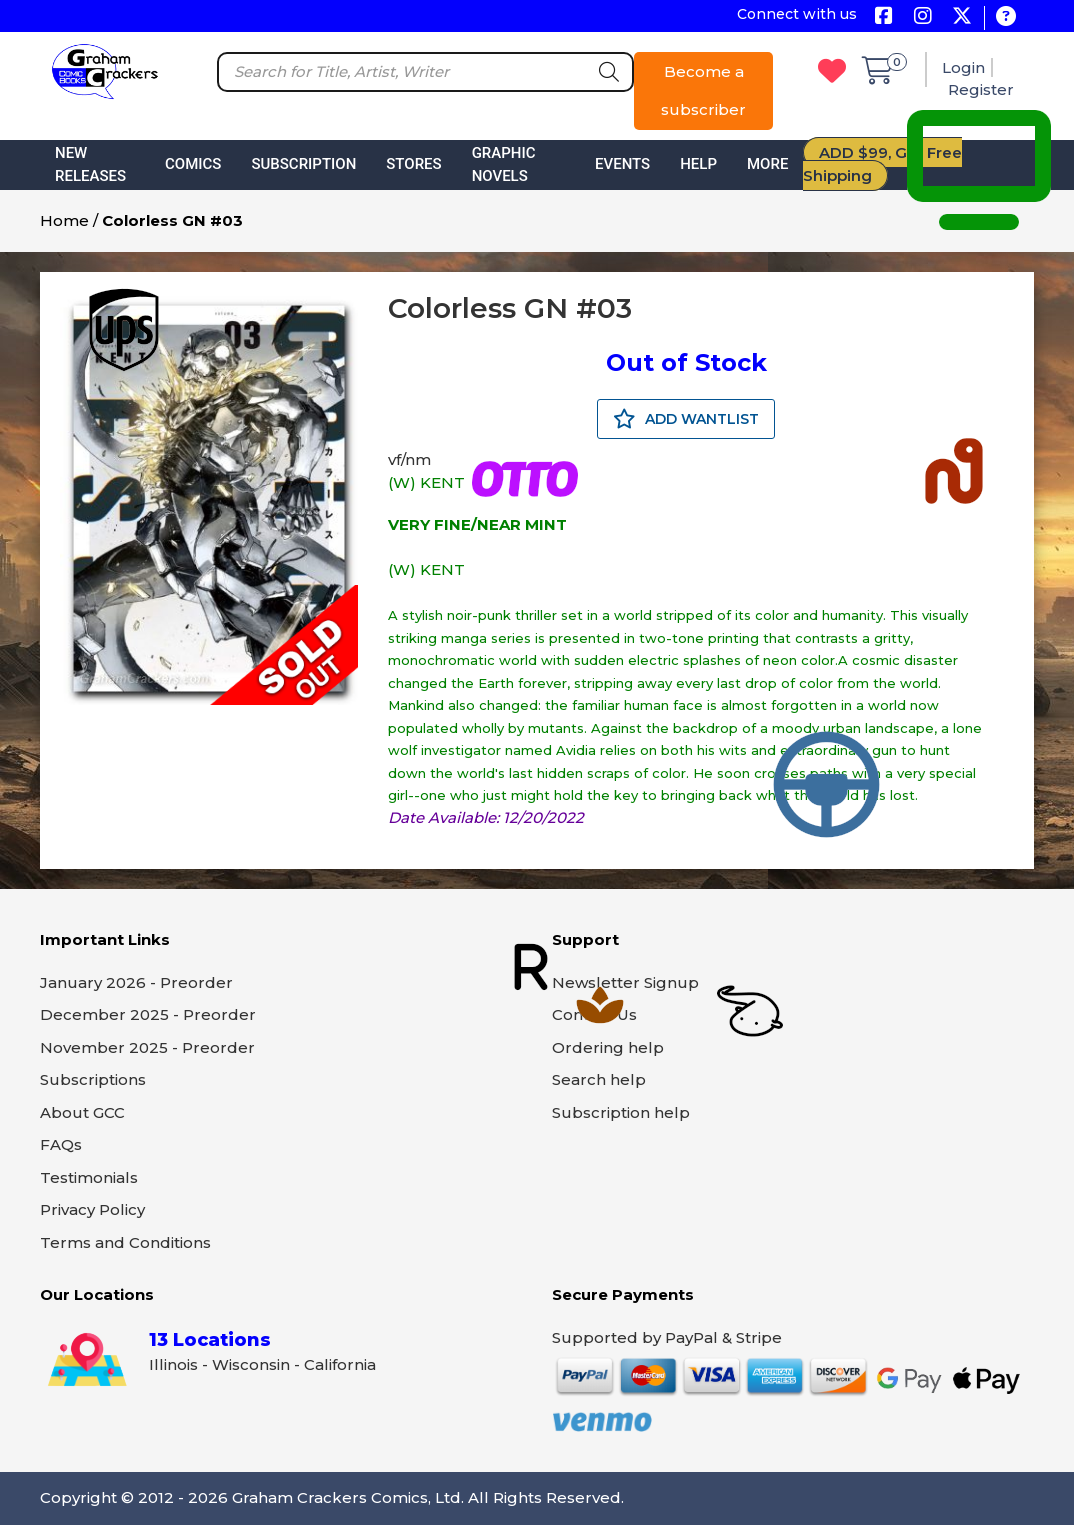 The width and height of the screenshot is (1074, 1525). I want to click on access TV or video streaming, so click(979, 166).